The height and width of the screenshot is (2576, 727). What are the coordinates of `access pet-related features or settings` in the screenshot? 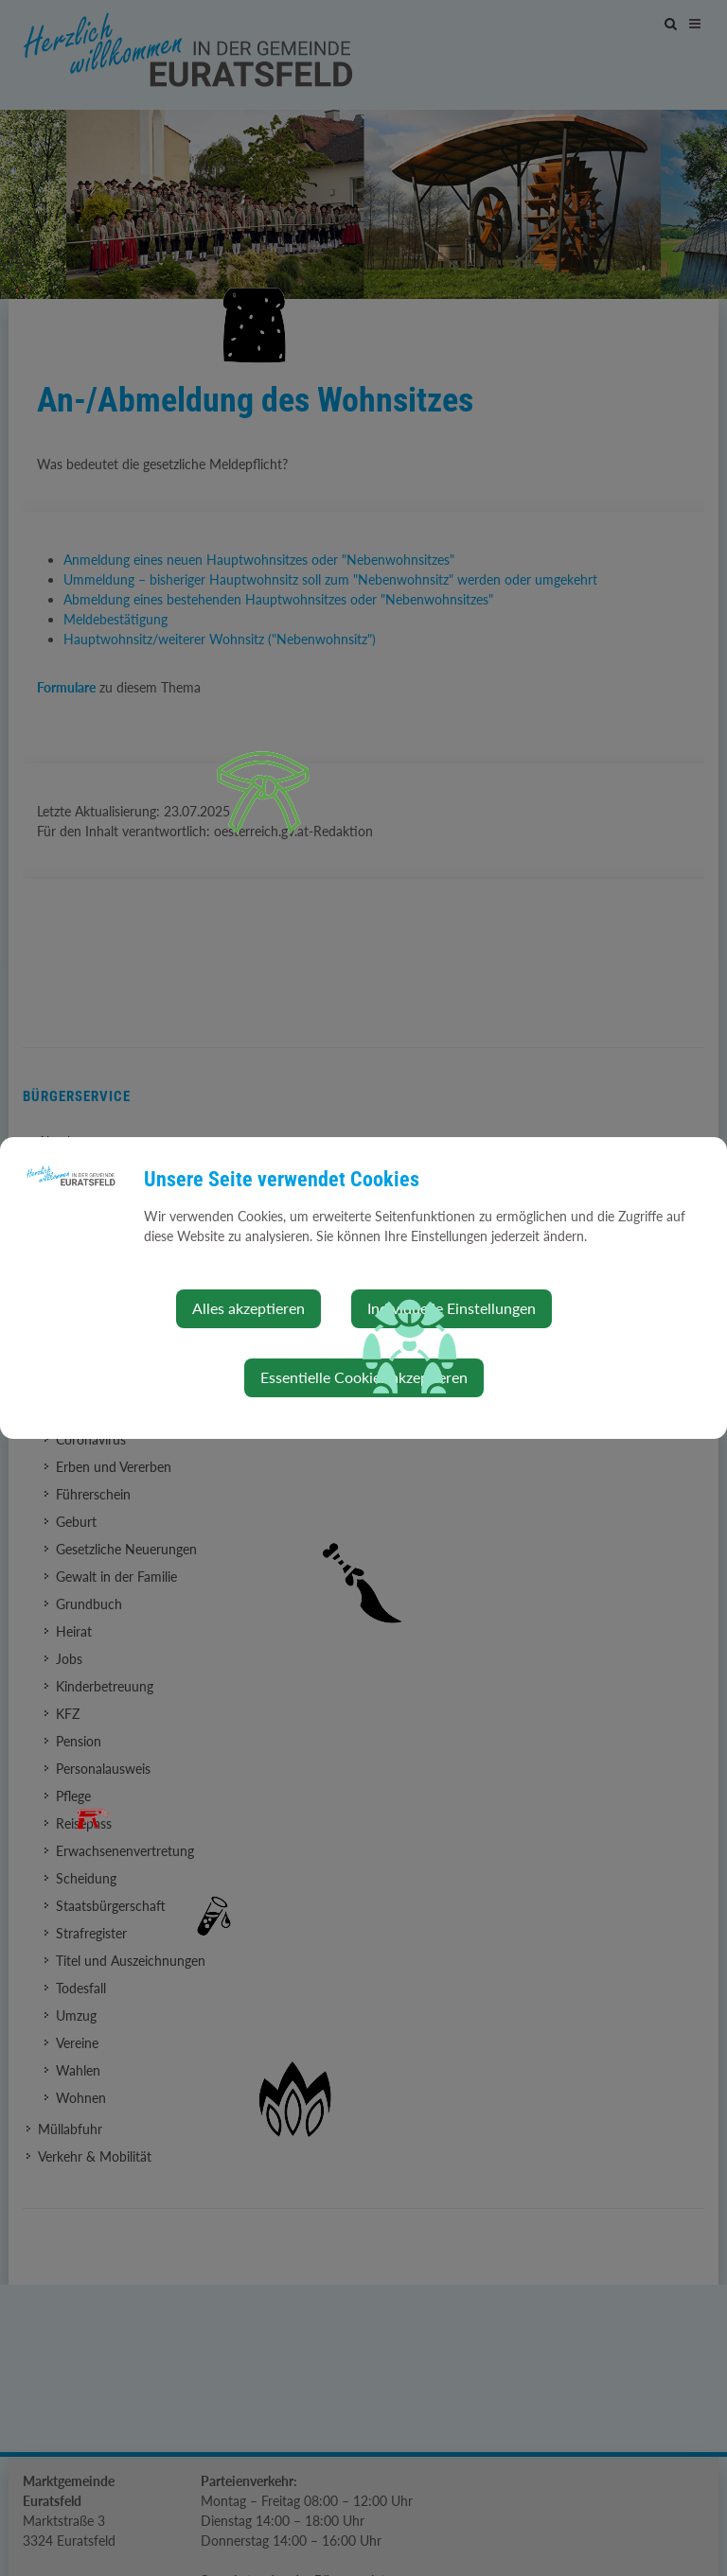 It's located at (294, 2098).